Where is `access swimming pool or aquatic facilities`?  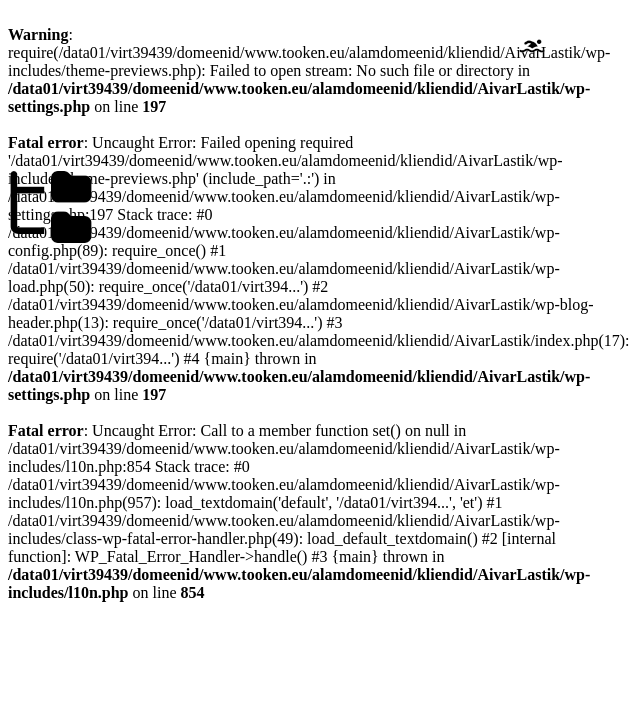 access swimming pool or aquatic facilities is located at coordinates (532, 46).